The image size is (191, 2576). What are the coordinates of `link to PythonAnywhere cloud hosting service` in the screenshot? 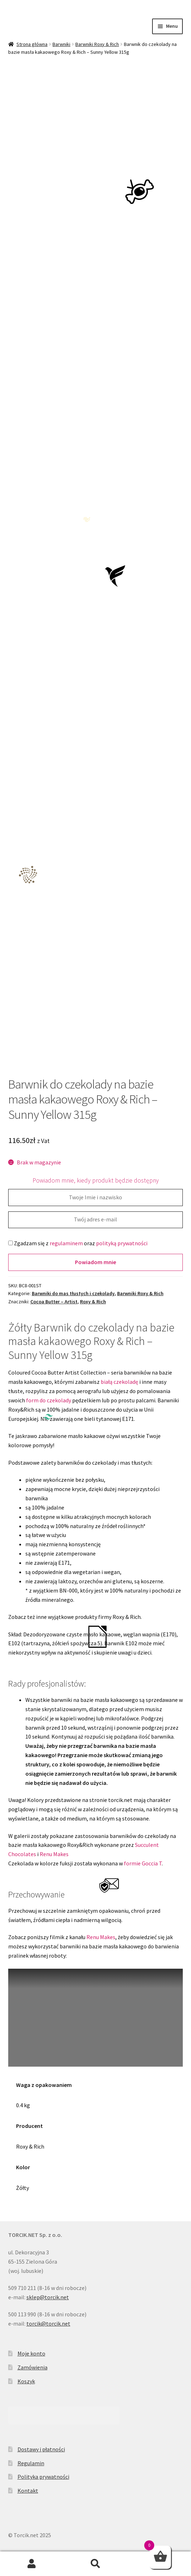 It's located at (87, 519).